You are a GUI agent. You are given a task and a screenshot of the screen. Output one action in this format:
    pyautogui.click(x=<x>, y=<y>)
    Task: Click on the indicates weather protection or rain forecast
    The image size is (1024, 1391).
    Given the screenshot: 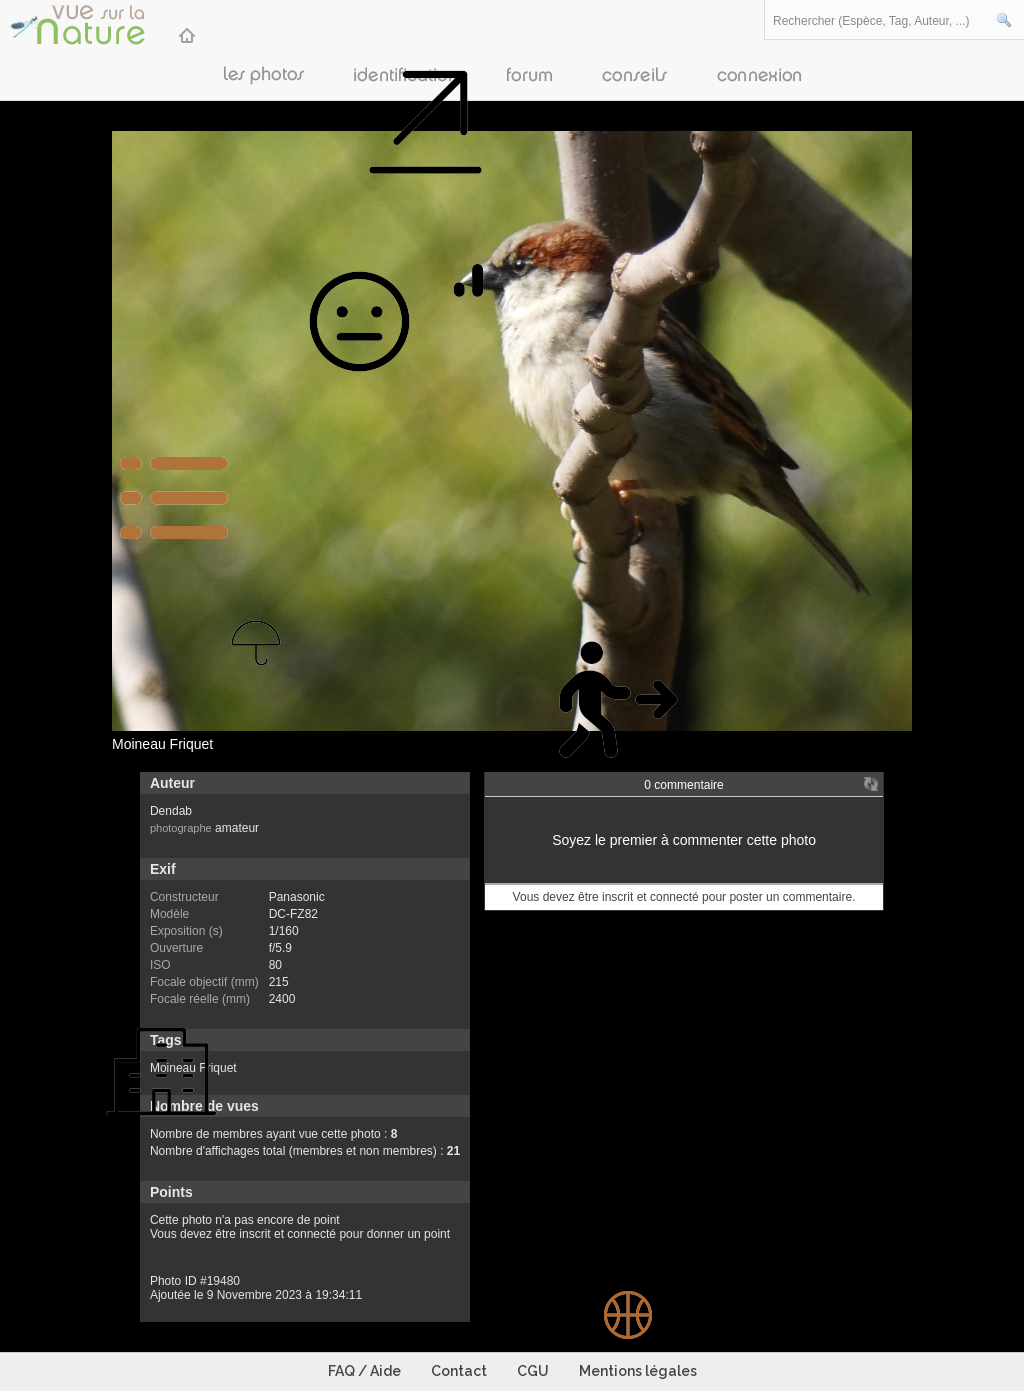 What is the action you would take?
    pyautogui.click(x=256, y=643)
    